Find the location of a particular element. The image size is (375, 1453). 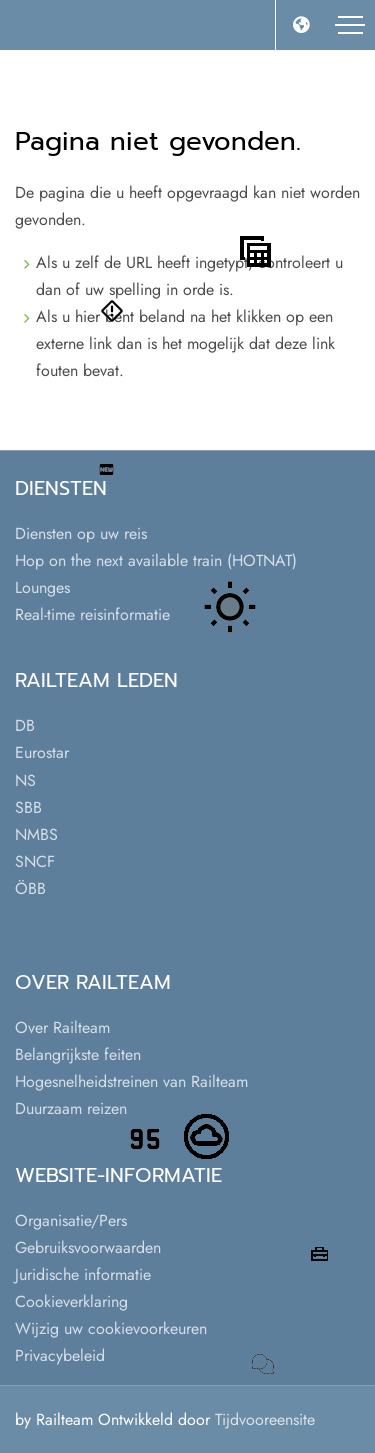

indicates item number 95 in a list or sequence is located at coordinates (145, 1139).